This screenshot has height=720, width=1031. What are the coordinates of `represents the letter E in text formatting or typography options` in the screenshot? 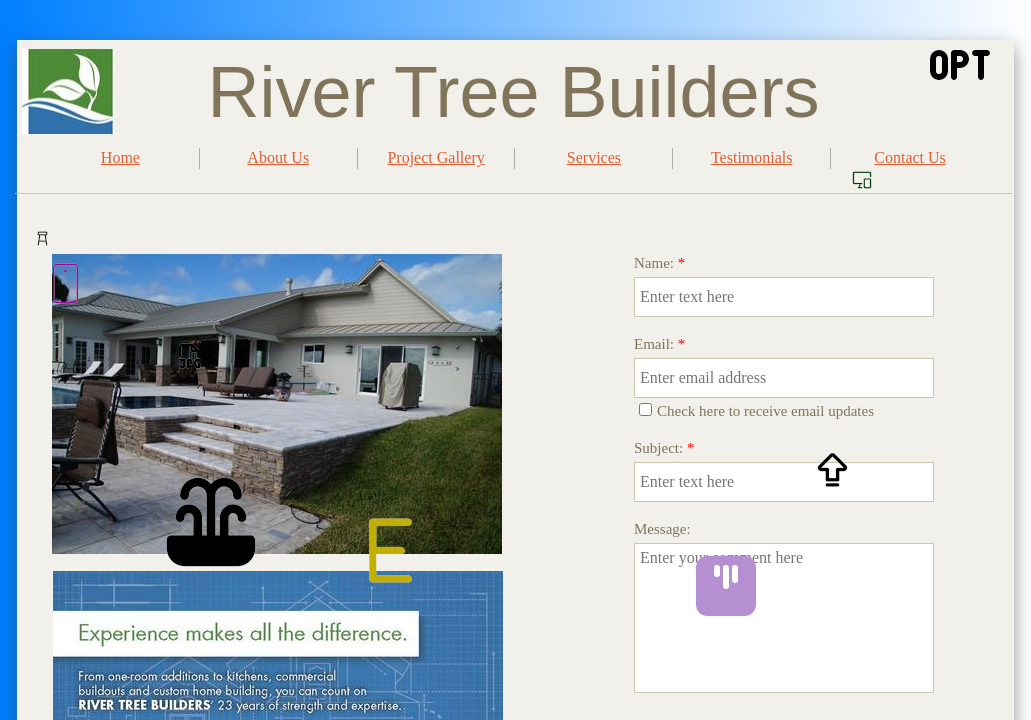 It's located at (390, 550).